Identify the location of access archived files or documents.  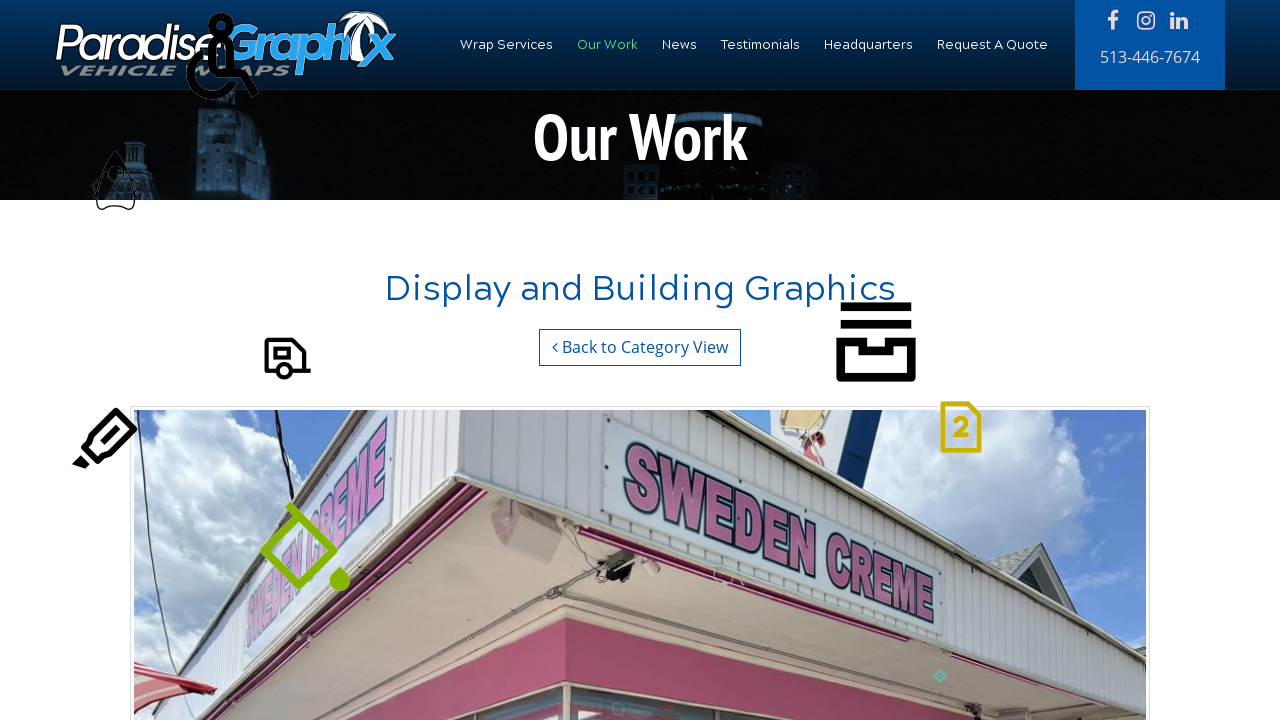
(876, 342).